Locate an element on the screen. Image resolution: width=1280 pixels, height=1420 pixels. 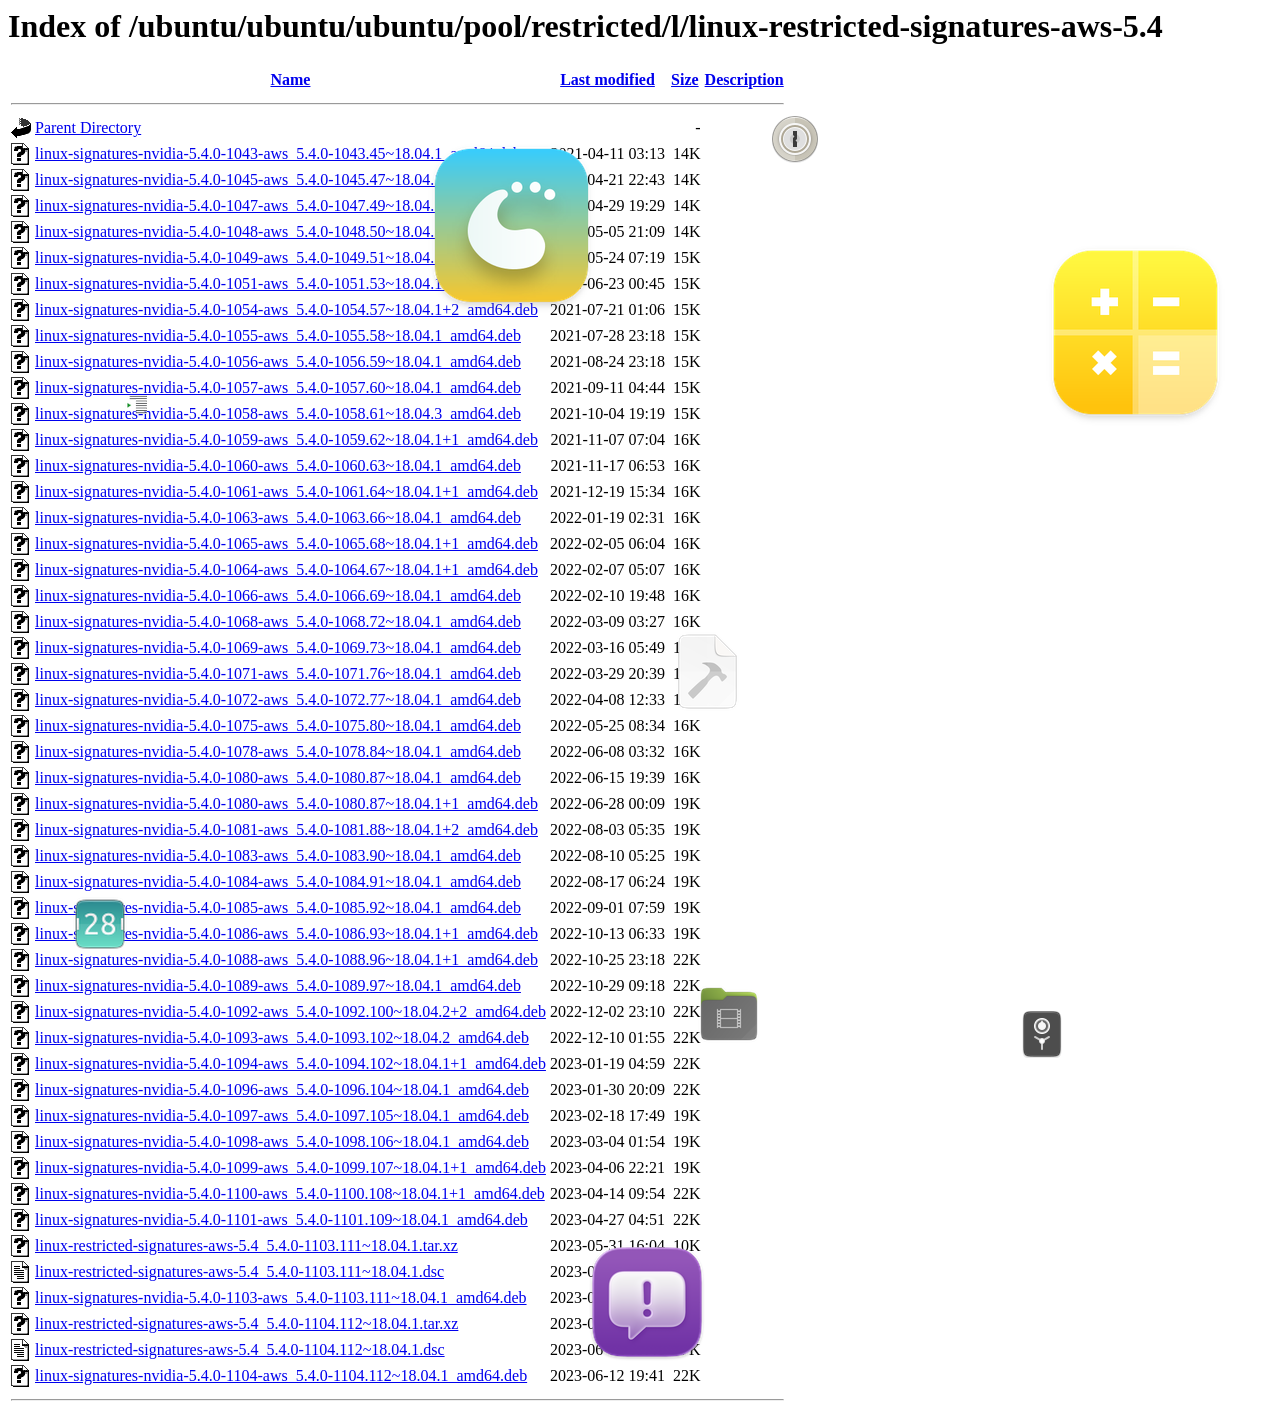
open the plasma desktop environment app is located at coordinates (511, 225).